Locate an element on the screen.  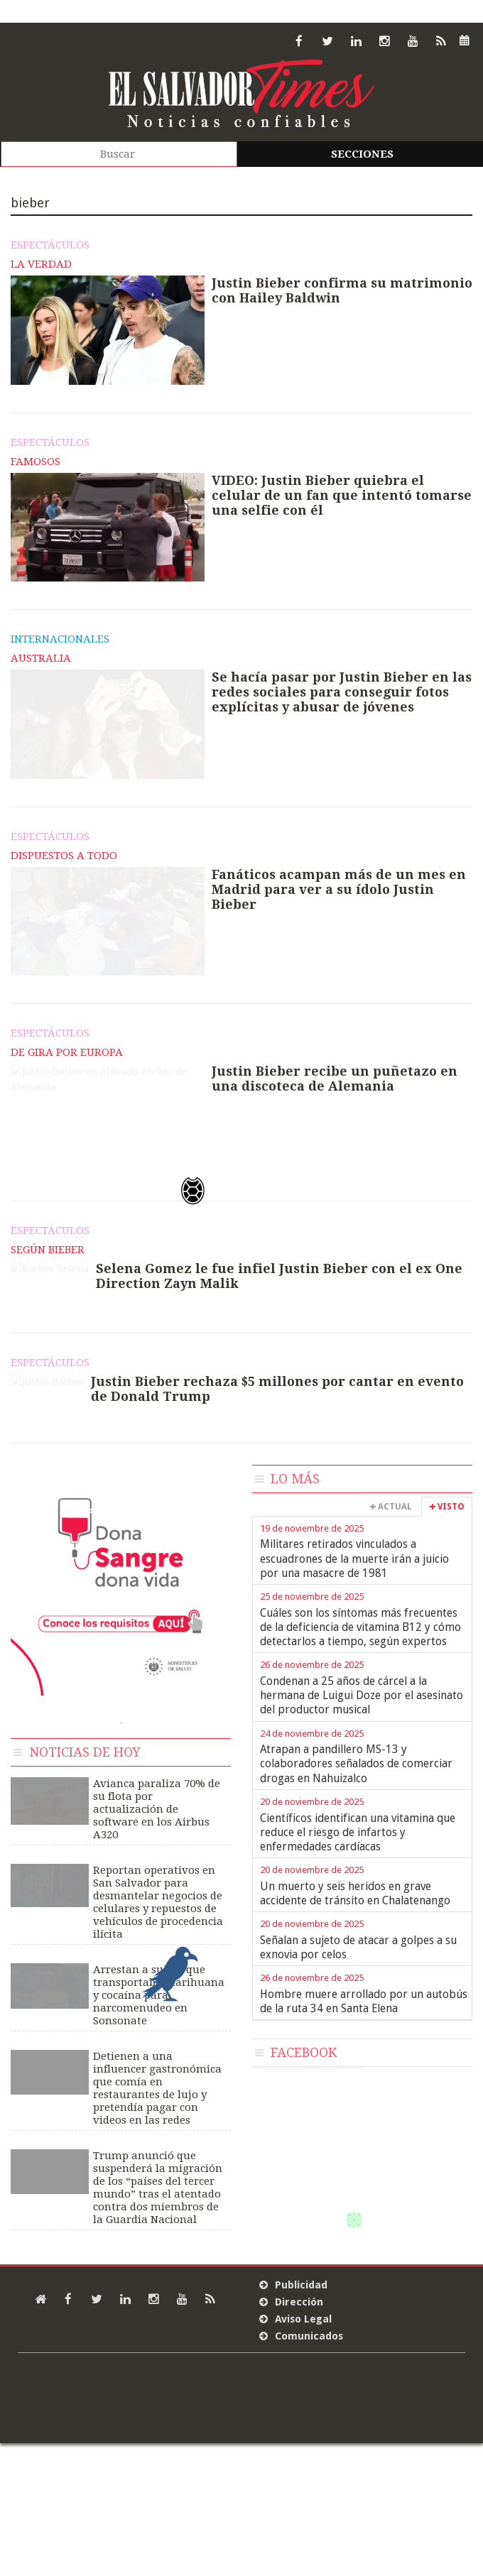
equip turtle shell armor or shield is located at coordinates (192, 1191).